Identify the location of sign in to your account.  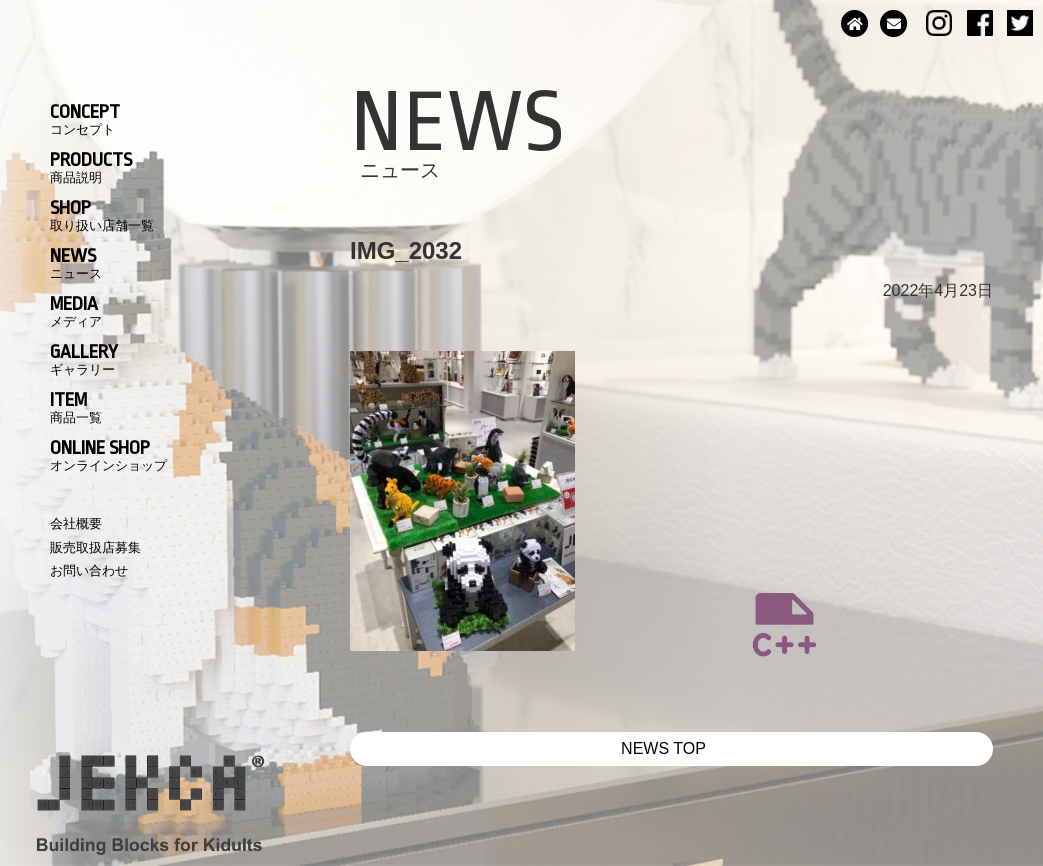
(542, 582).